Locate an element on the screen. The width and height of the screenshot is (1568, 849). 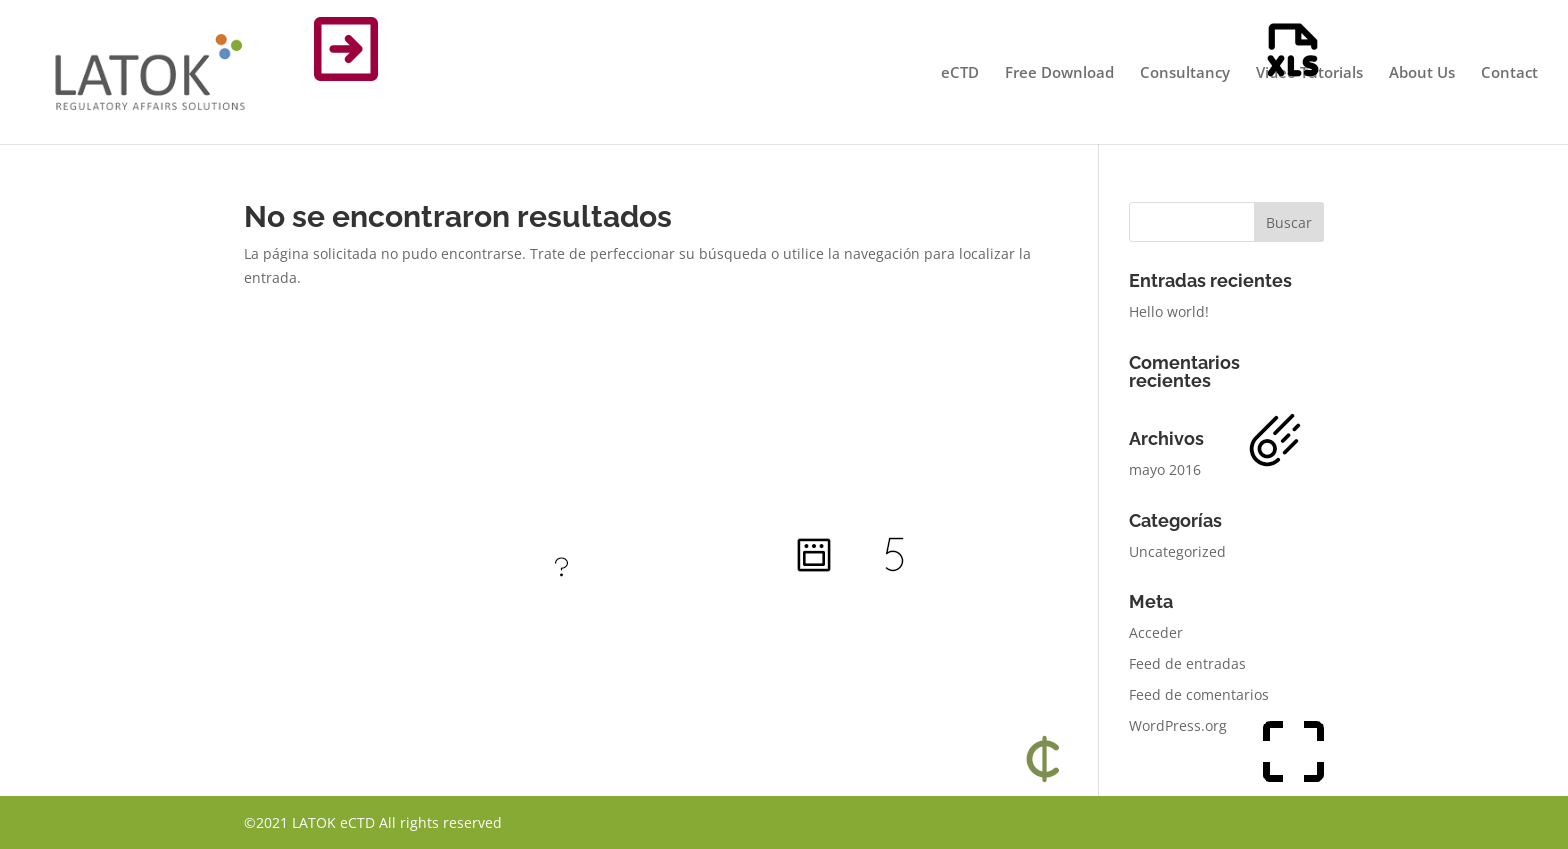
access kitchen or cooking appliance controls is located at coordinates (814, 555).